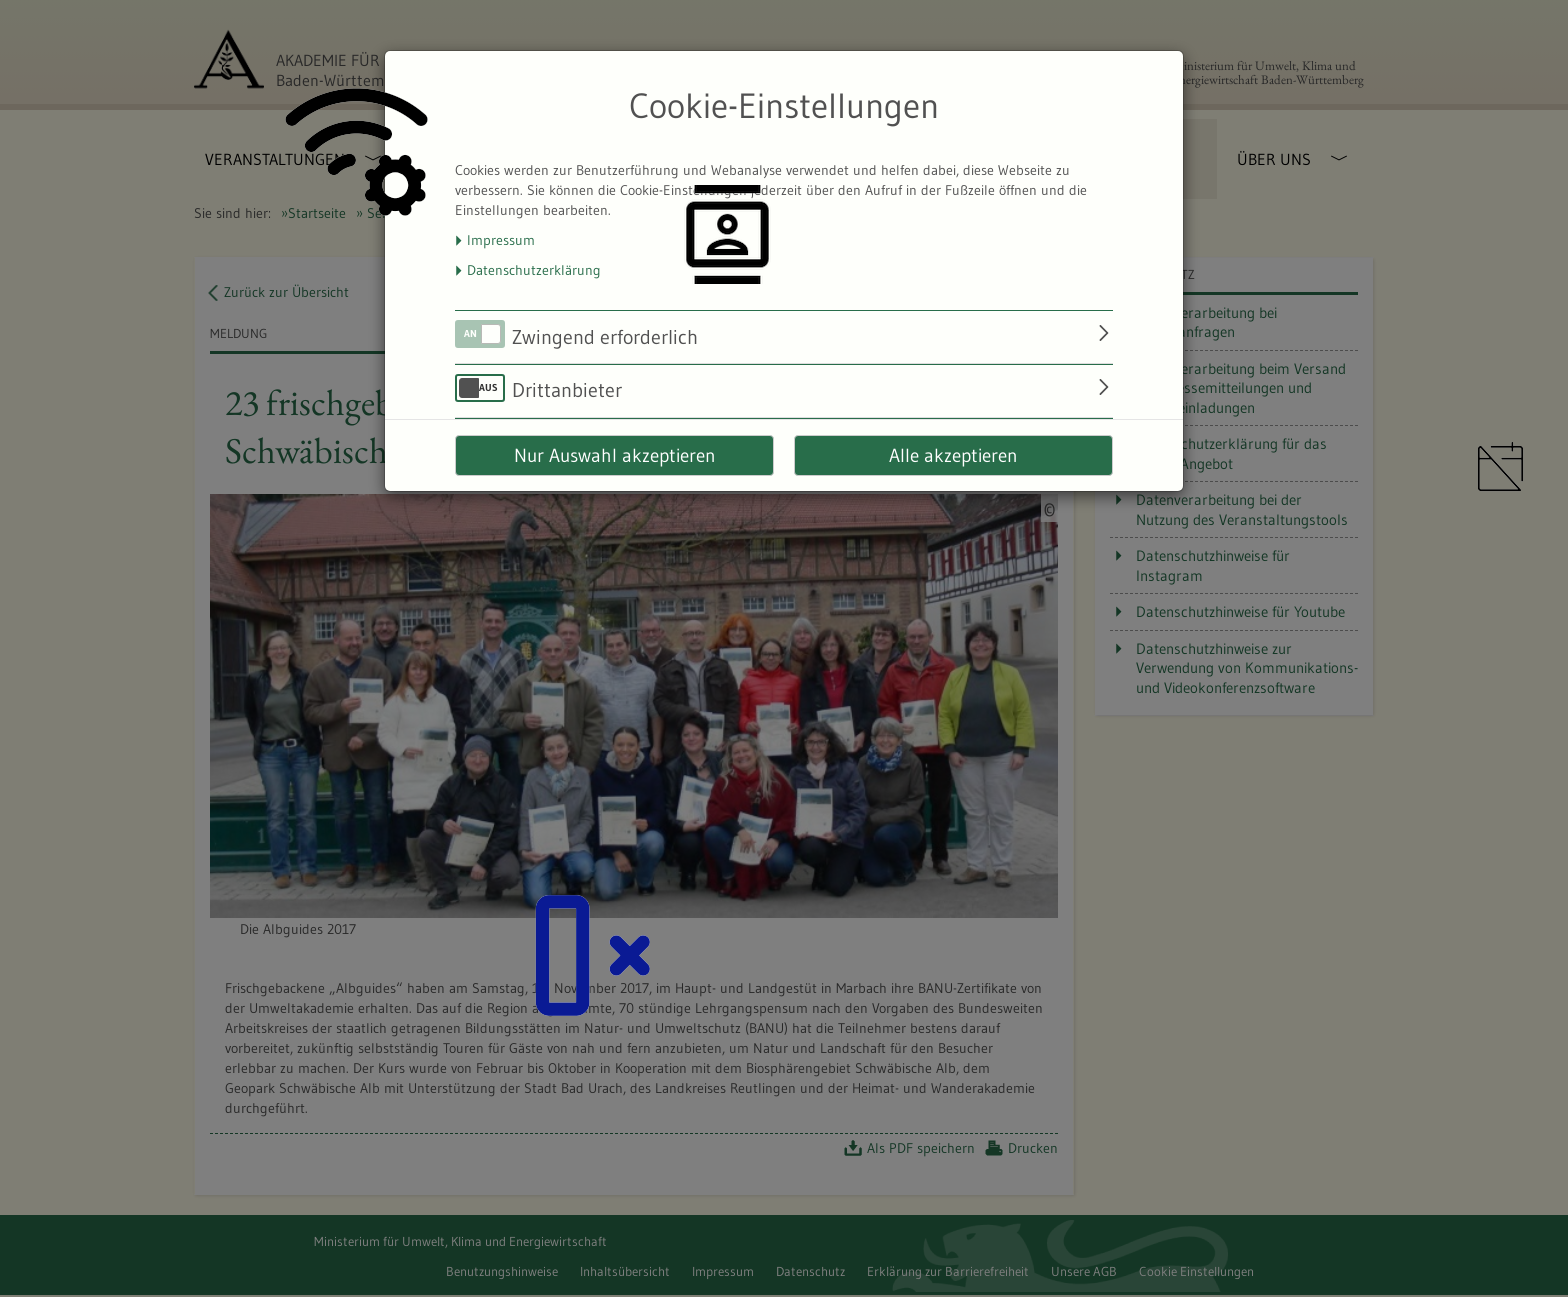 The width and height of the screenshot is (1568, 1297). I want to click on disable calendar or scheduling features, so click(1500, 468).